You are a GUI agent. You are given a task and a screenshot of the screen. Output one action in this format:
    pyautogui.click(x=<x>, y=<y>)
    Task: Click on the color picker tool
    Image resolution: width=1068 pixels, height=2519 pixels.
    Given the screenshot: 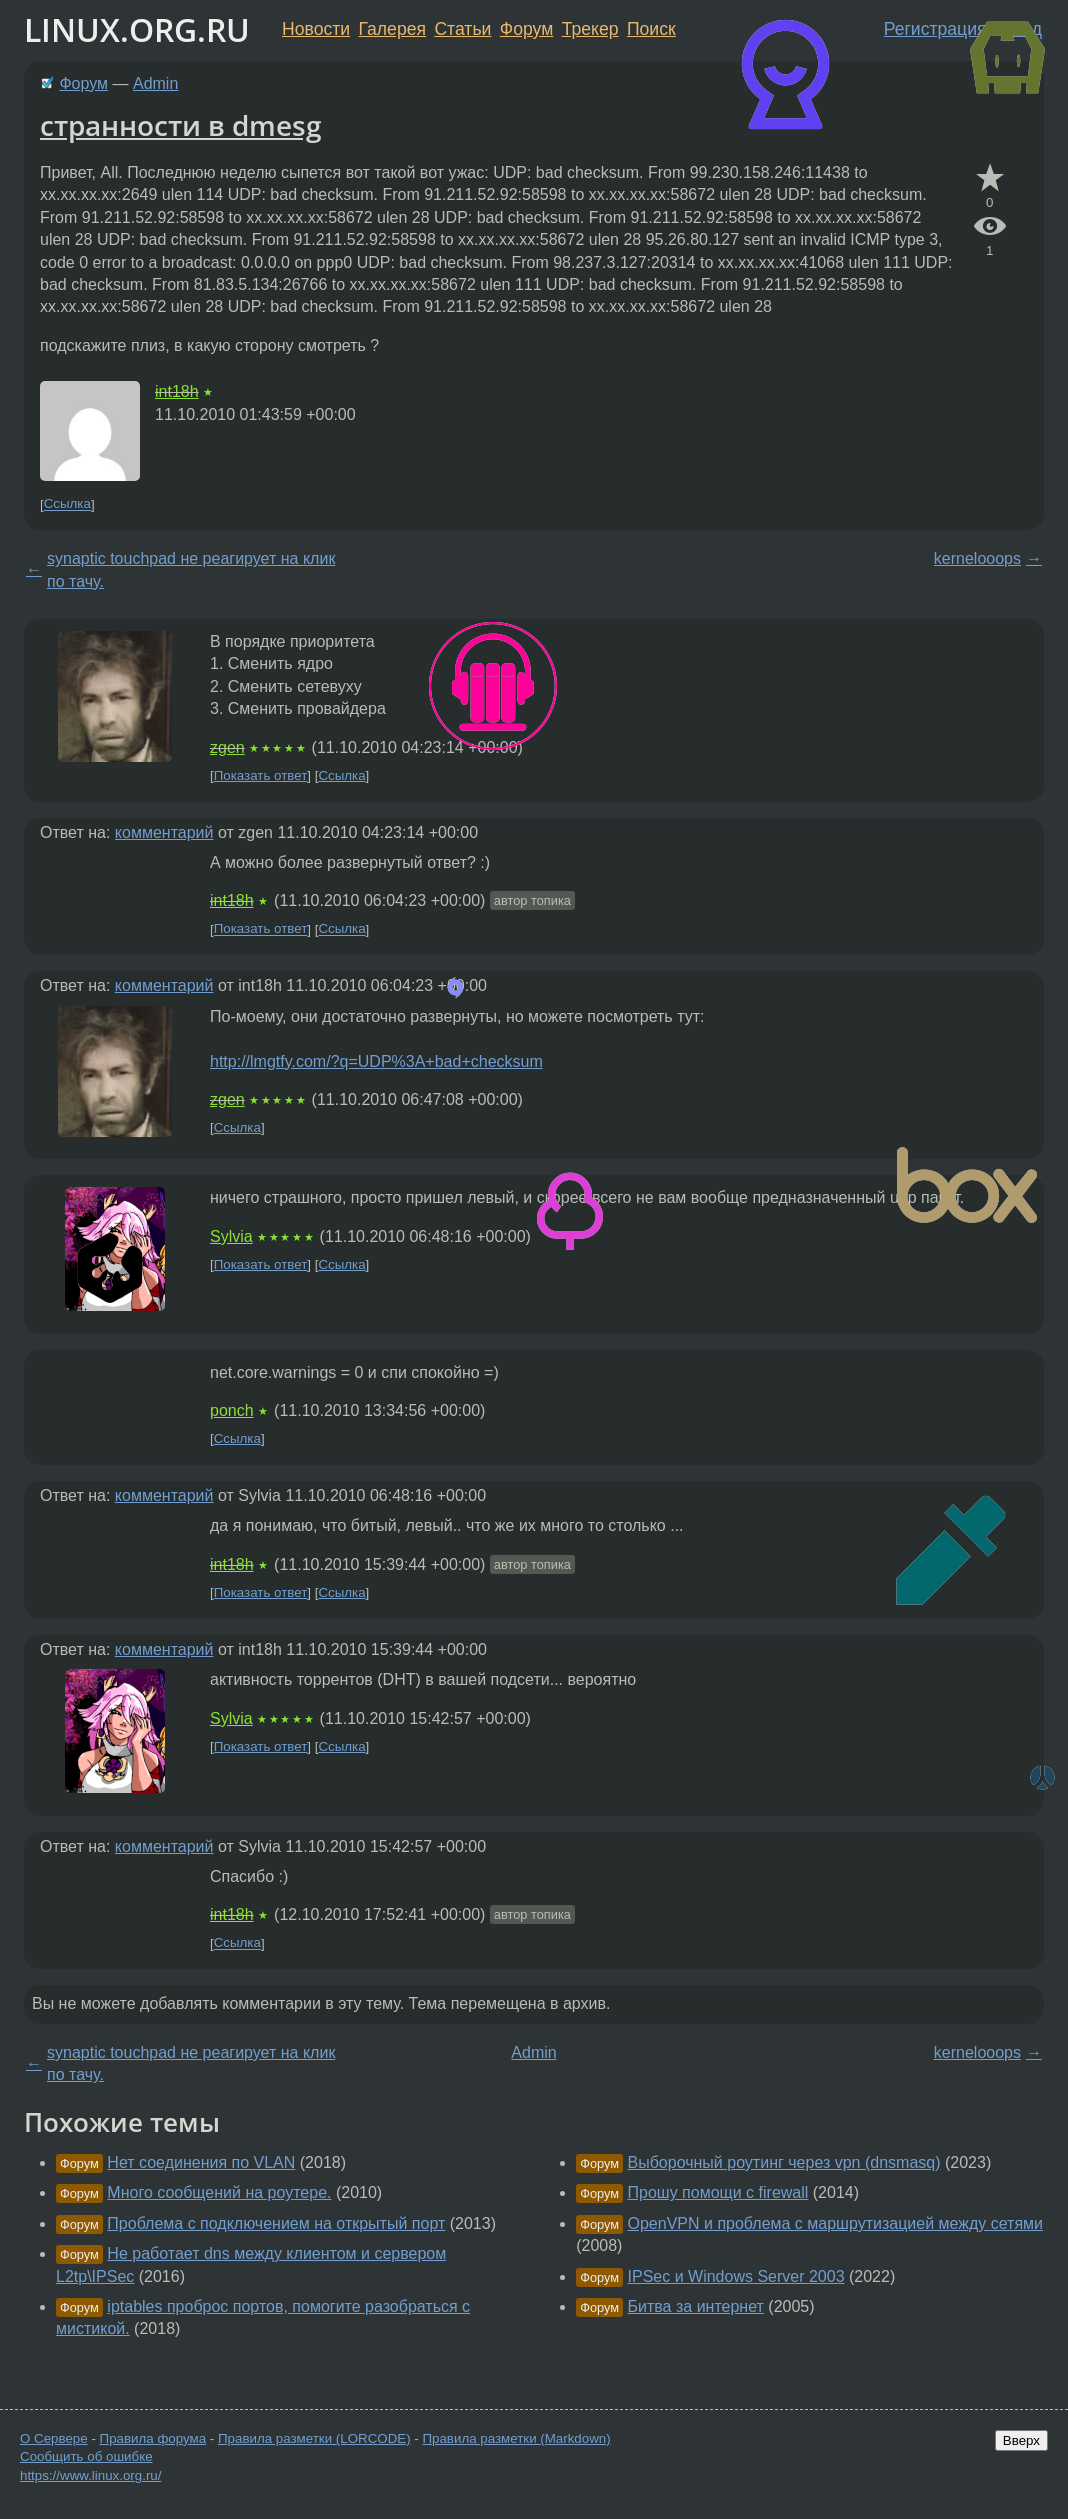 What is the action you would take?
    pyautogui.click(x=952, y=1549)
    